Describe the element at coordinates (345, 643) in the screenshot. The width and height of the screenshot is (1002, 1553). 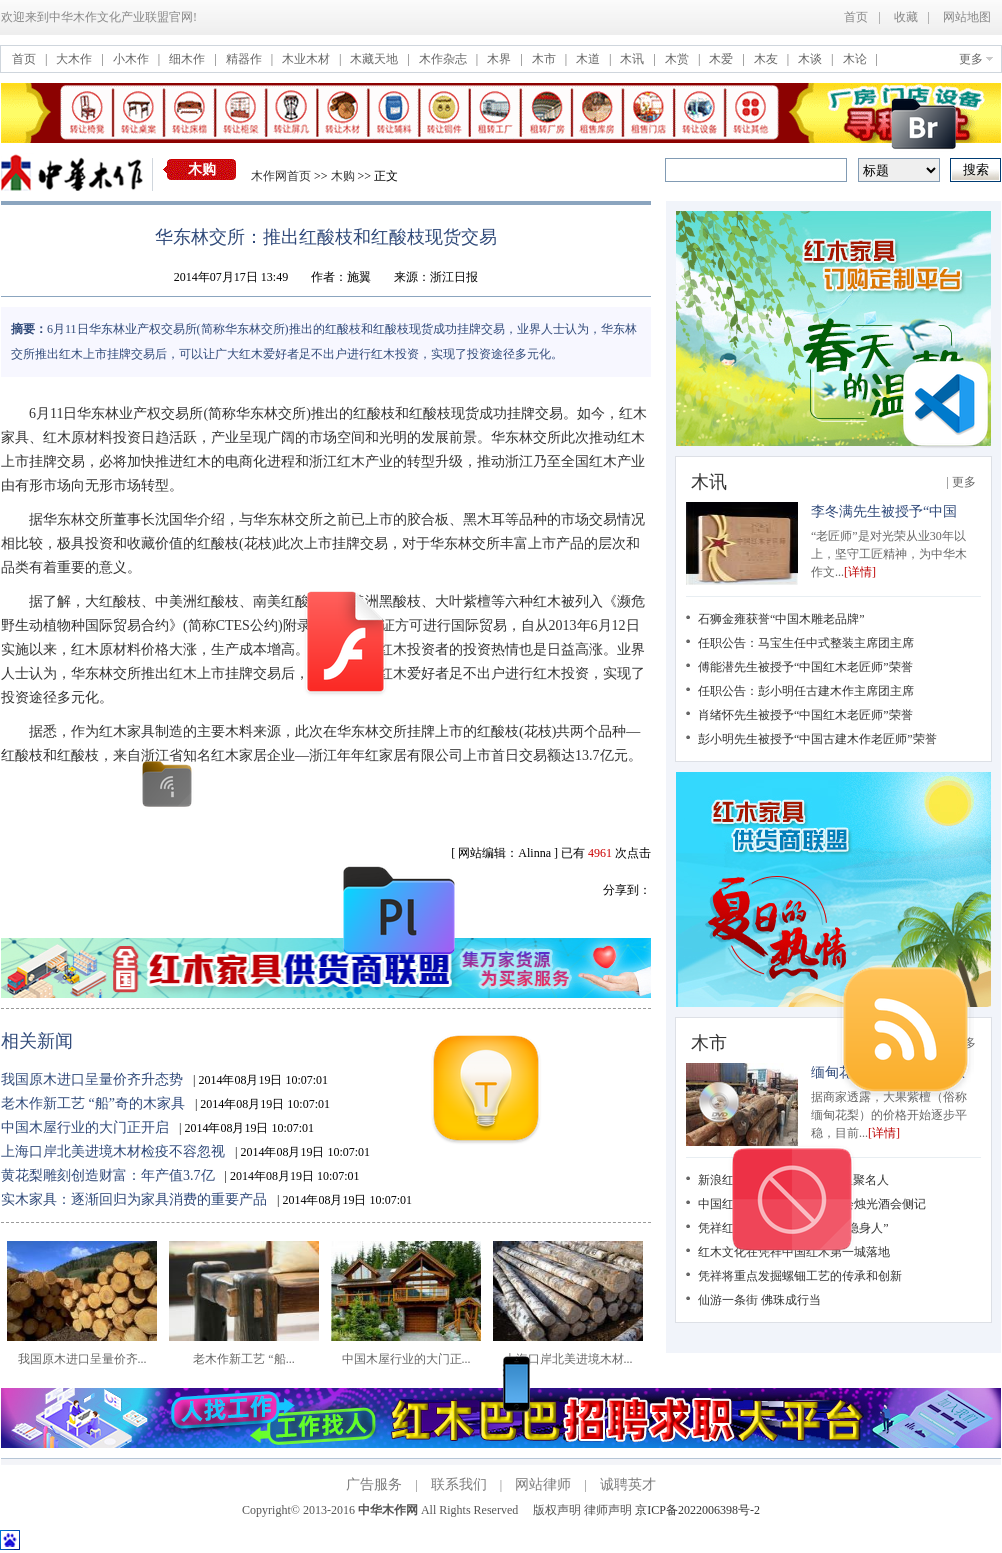
I see `flash video file type indicator` at that location.